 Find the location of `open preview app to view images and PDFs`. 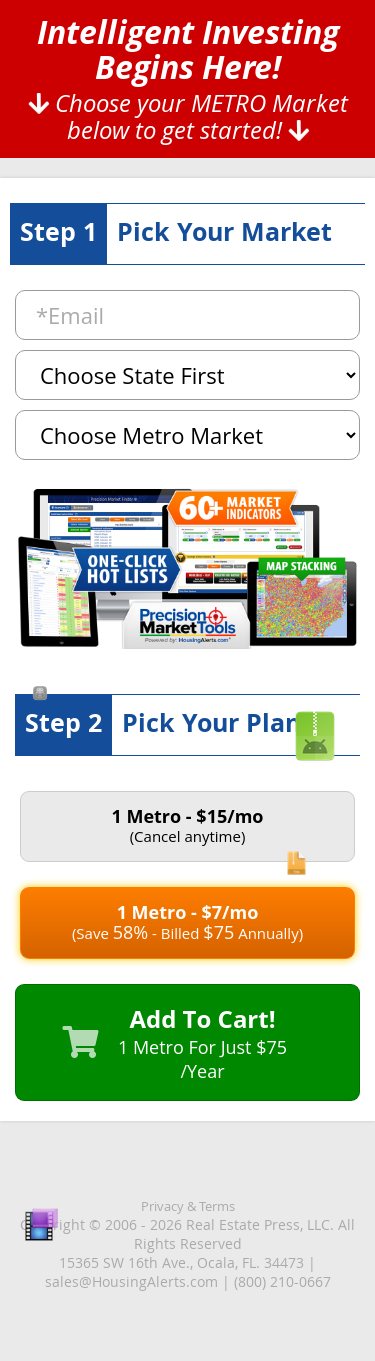

open preview app to view images and PDFs is located at coordinates (40, 693).